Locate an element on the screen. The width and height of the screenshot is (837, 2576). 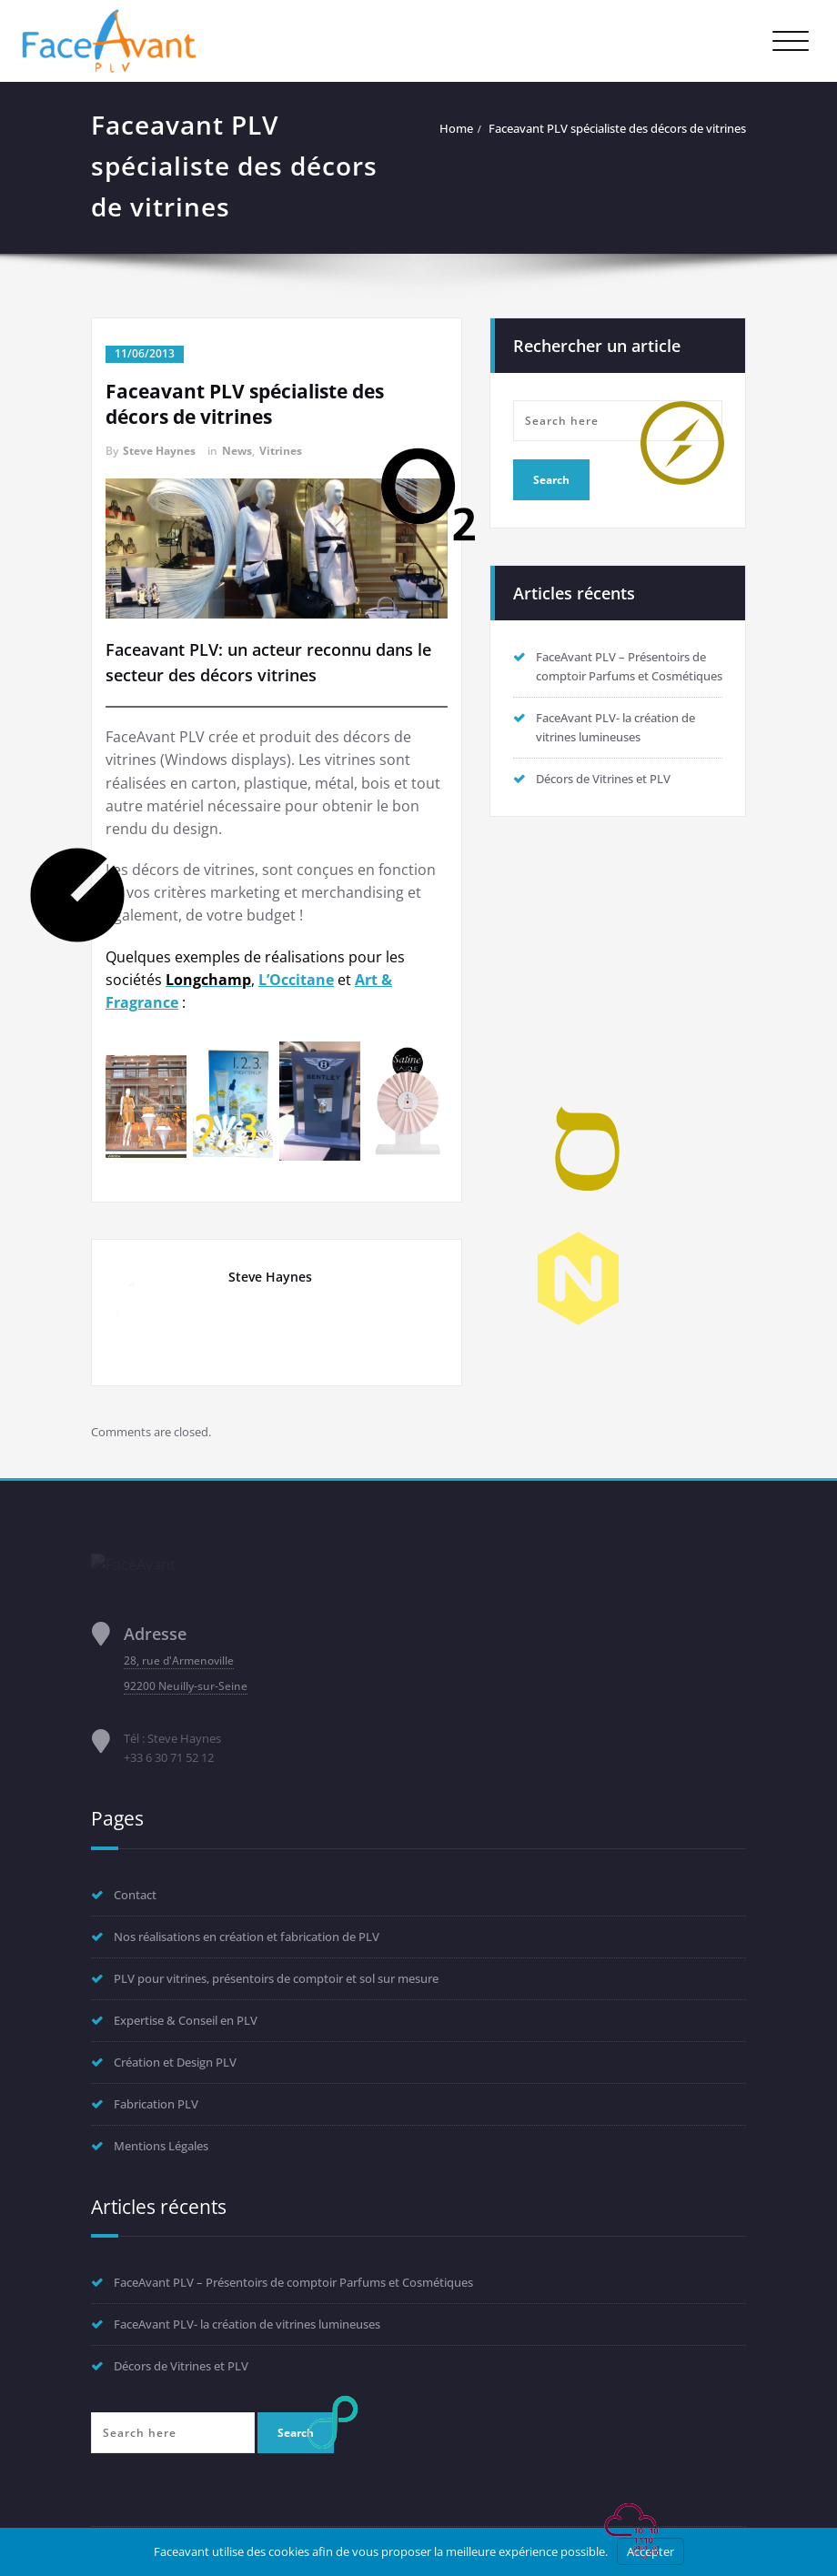
open navigation or directional tools is located at coordinates (77, 895).